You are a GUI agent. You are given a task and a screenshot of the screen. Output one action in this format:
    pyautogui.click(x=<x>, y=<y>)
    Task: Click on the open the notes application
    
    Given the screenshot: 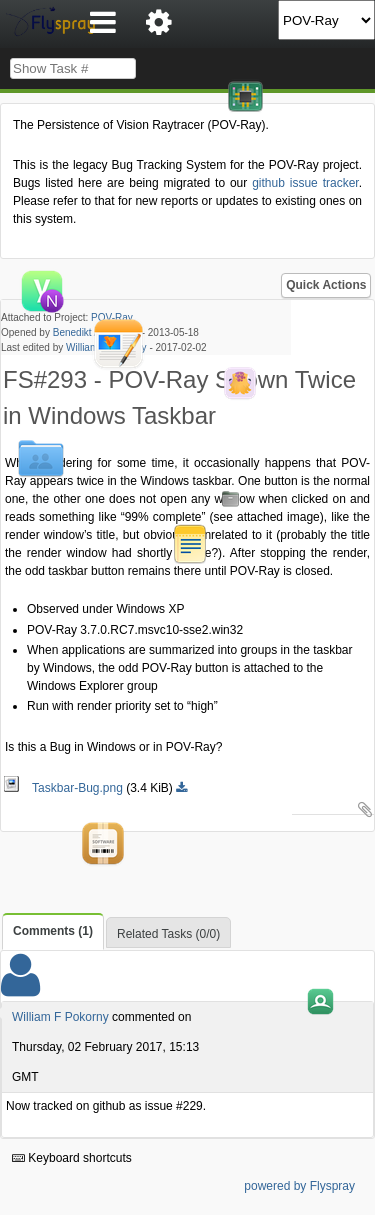 What is the action you would take?
    pyautogui.click(x=190, y=544)
    